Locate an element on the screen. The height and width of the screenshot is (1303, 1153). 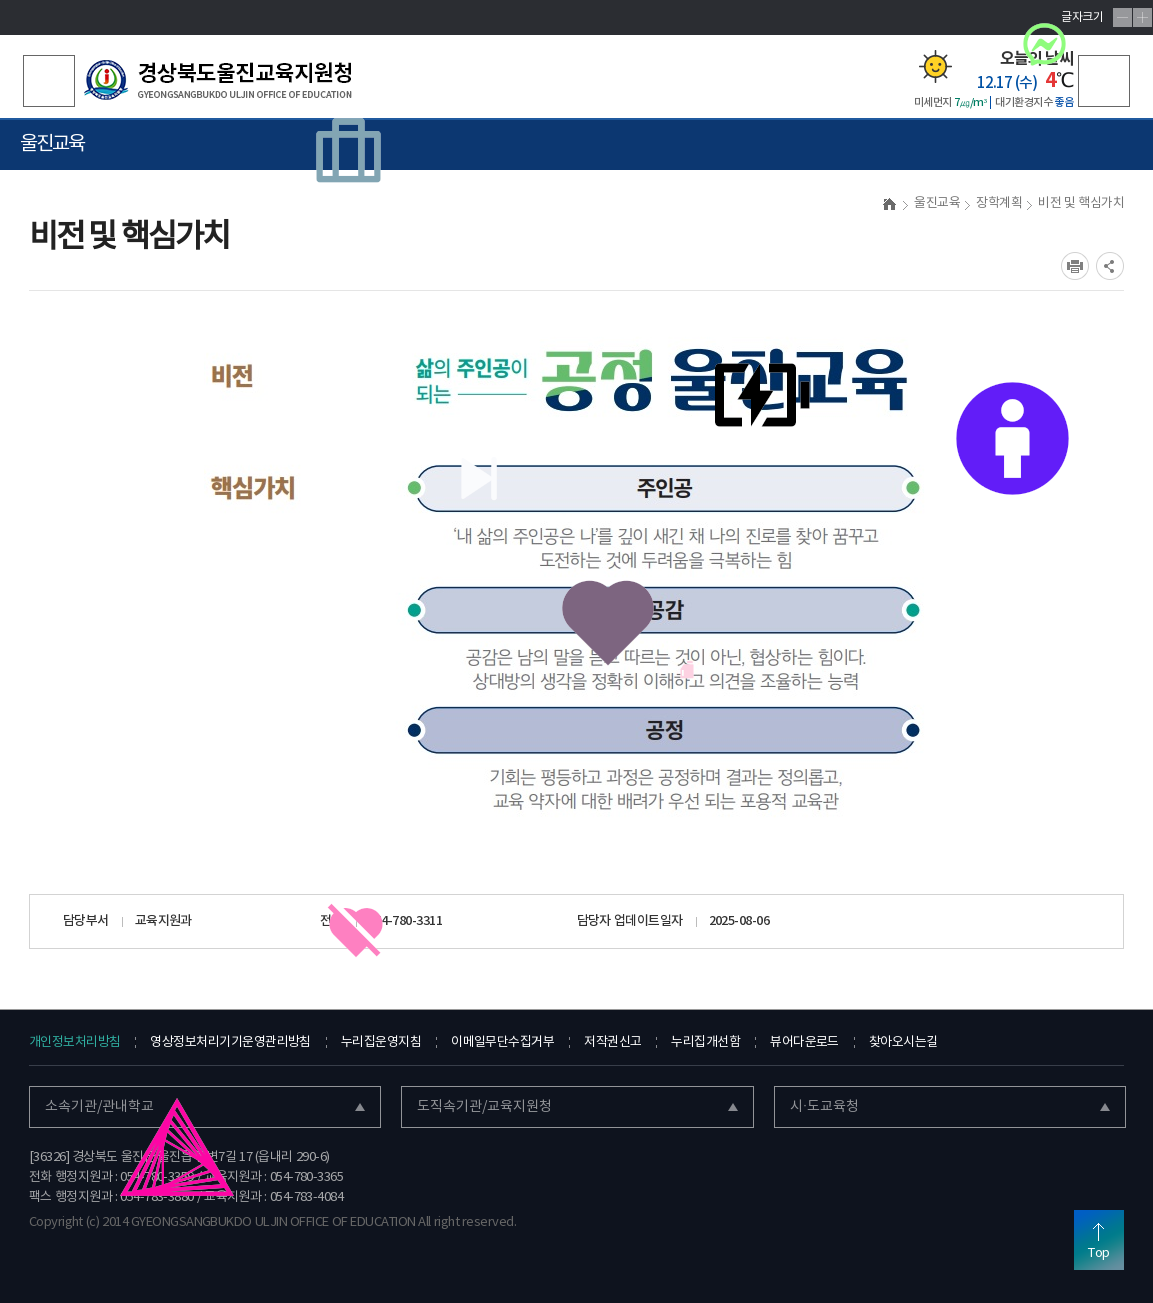
add to favorites is located at coordinates (608, 622).